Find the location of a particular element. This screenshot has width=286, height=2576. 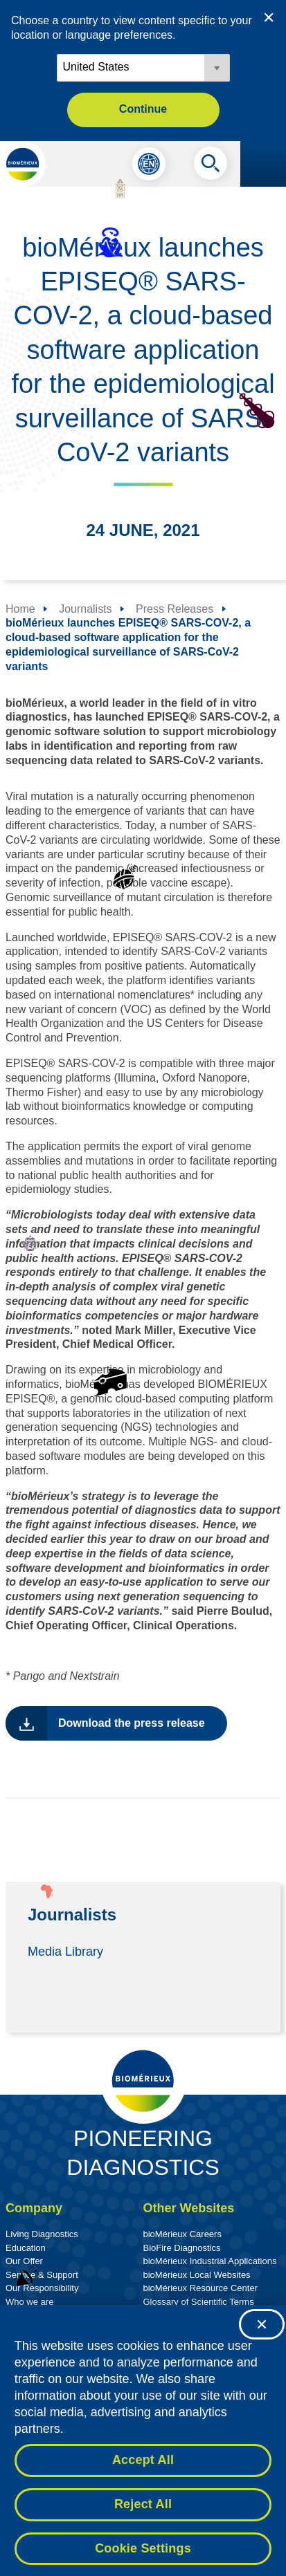

alien or sci-fi themed game item is located at coordinates (109, 242).